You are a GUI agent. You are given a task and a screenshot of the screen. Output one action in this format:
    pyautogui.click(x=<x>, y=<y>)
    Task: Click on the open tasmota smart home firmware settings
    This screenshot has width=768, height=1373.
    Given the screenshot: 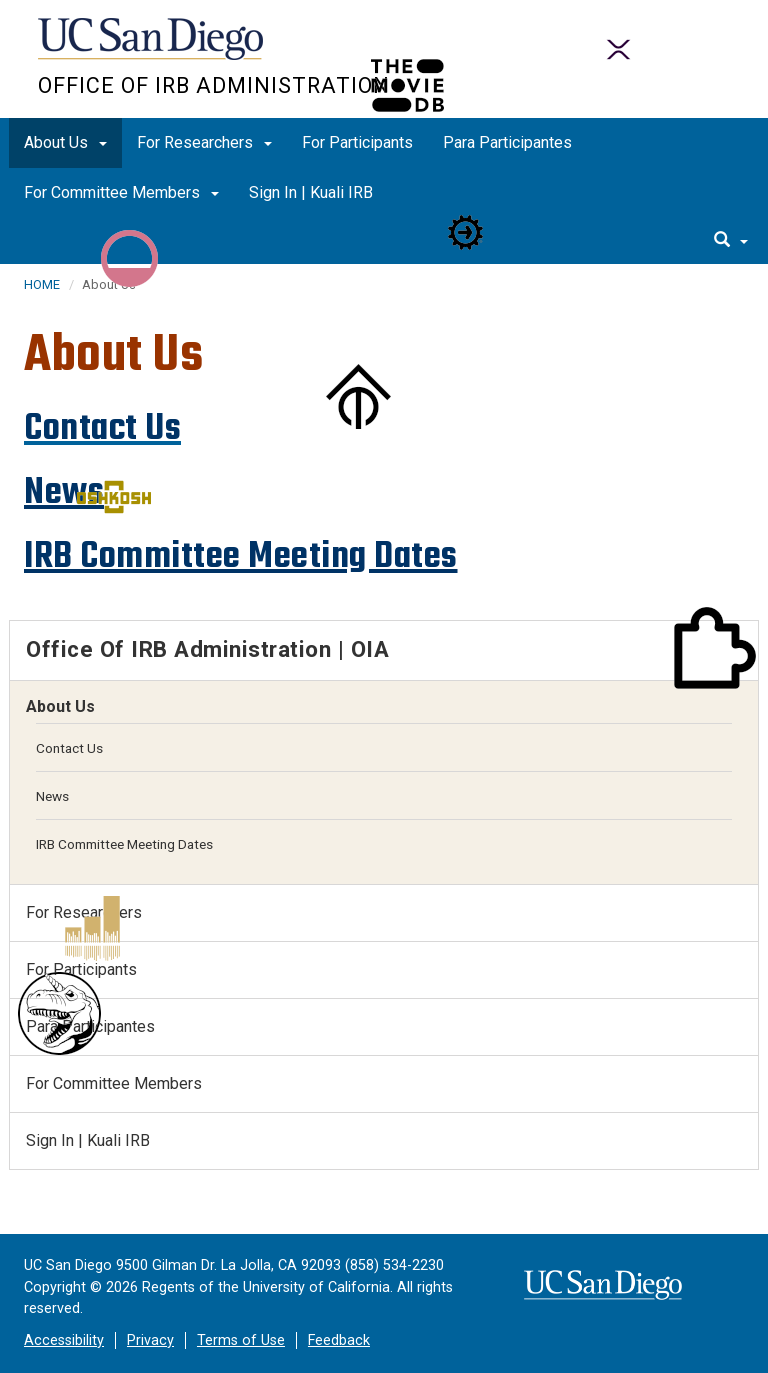 What is the action you would take?
    pyautogui.click(x=358, y=396)
    